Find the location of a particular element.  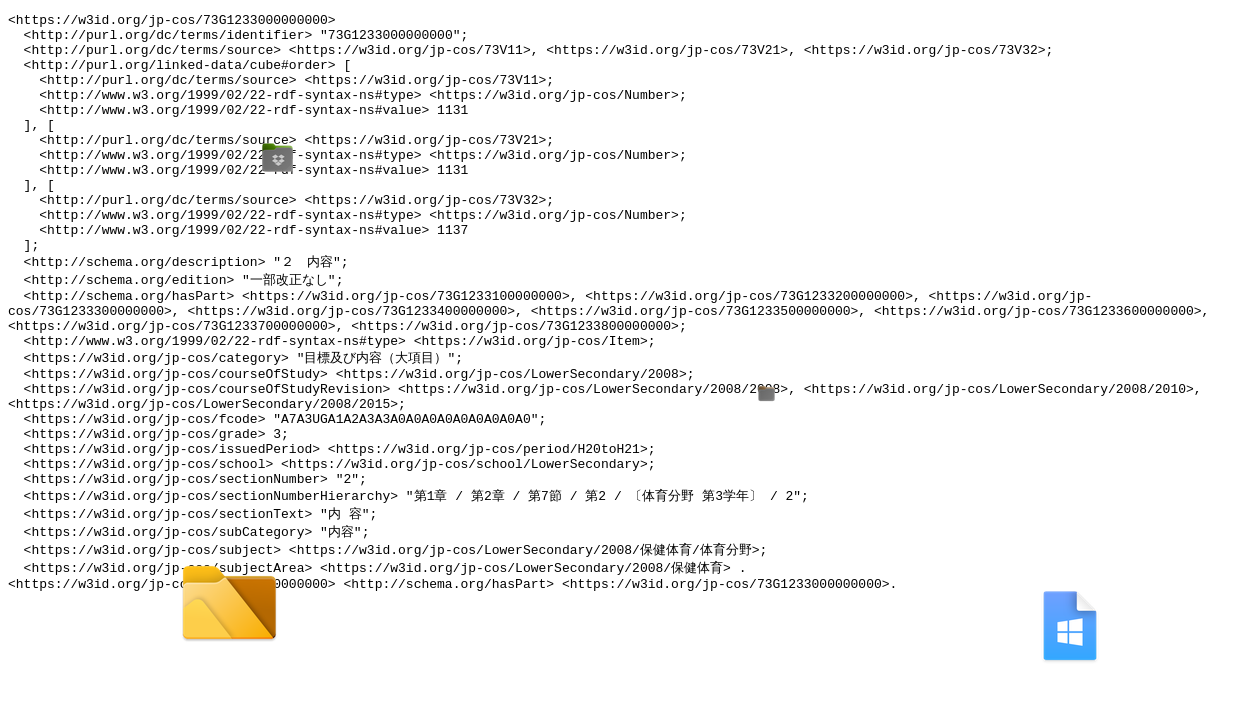

open a folder to view its contents is located at coordinates (766, 393).